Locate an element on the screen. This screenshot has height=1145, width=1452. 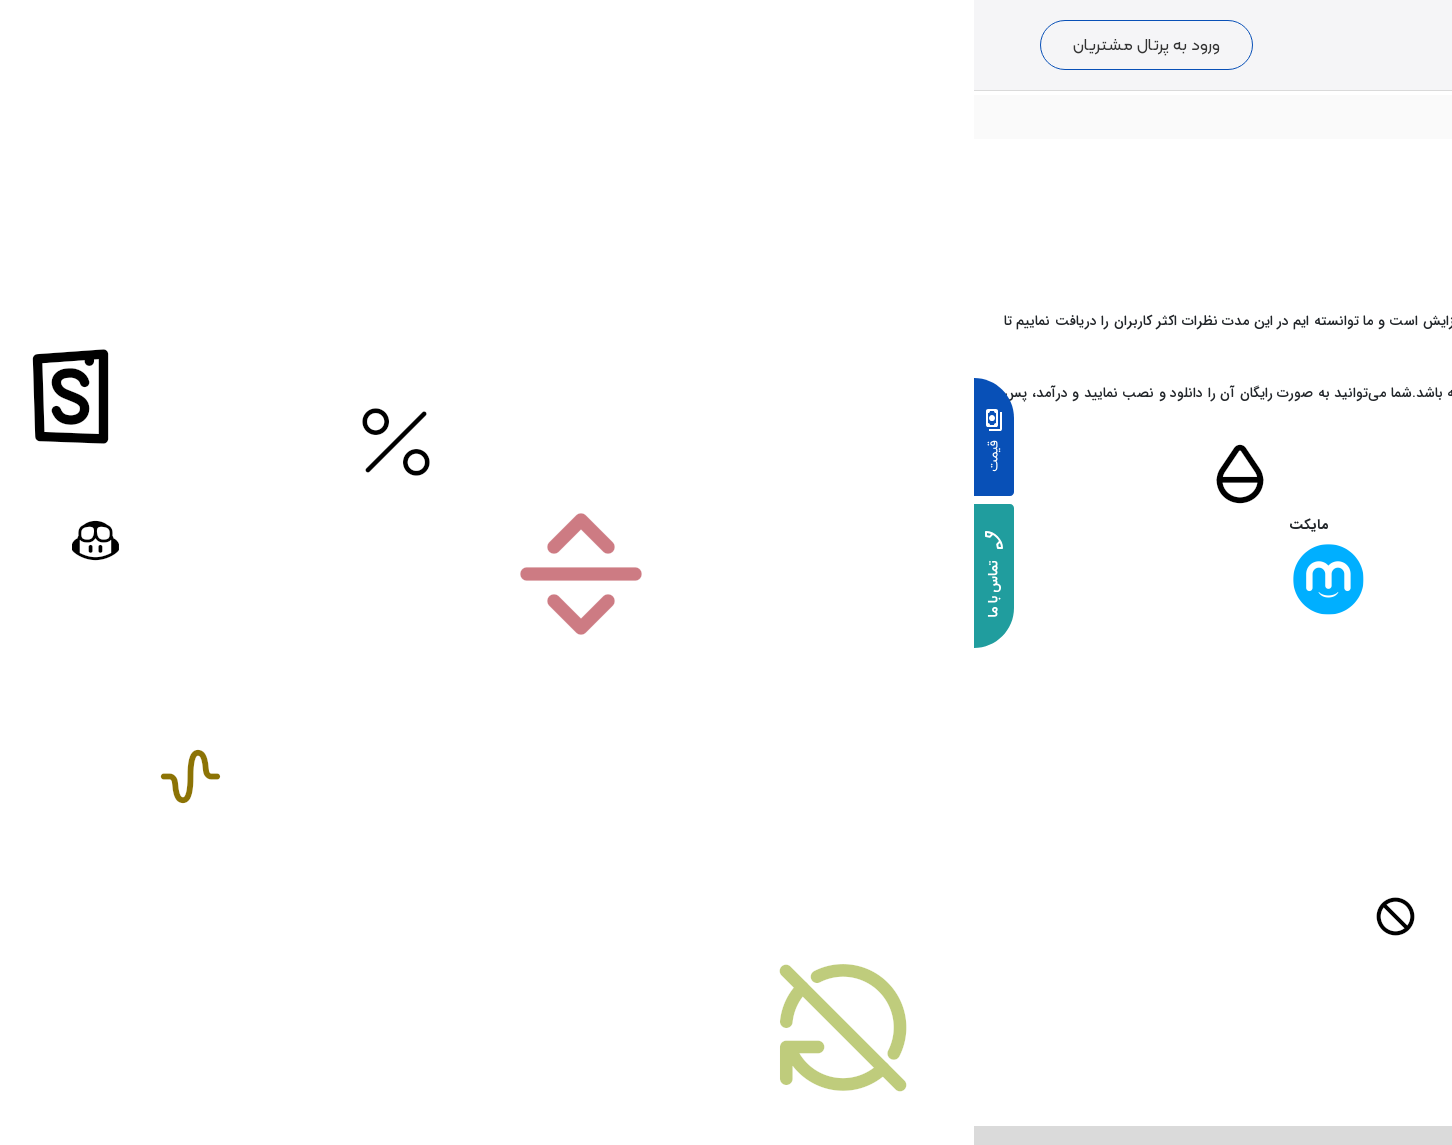
insert a horizontal divider between content sections is located at coordinates (581, 574).